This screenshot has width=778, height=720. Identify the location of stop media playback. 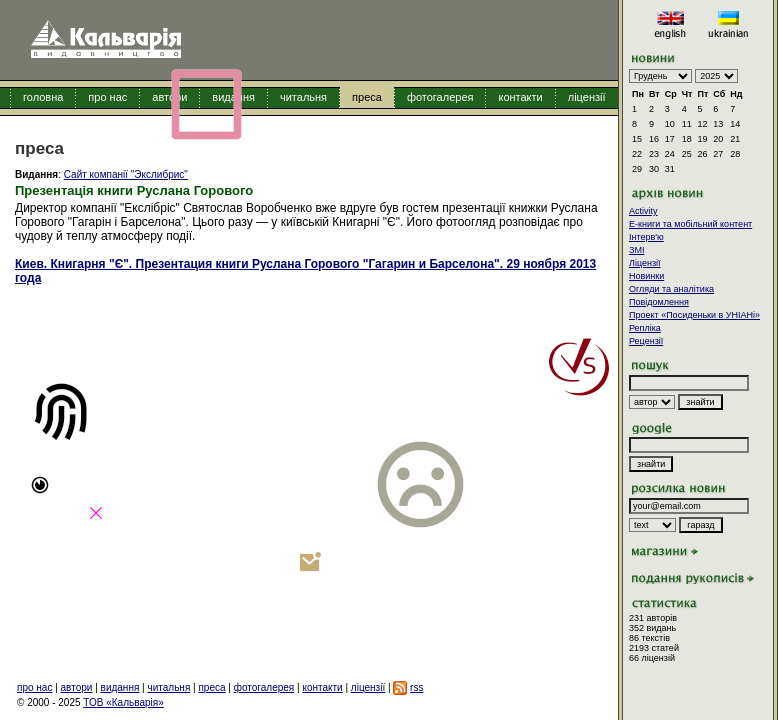
(206, 104).